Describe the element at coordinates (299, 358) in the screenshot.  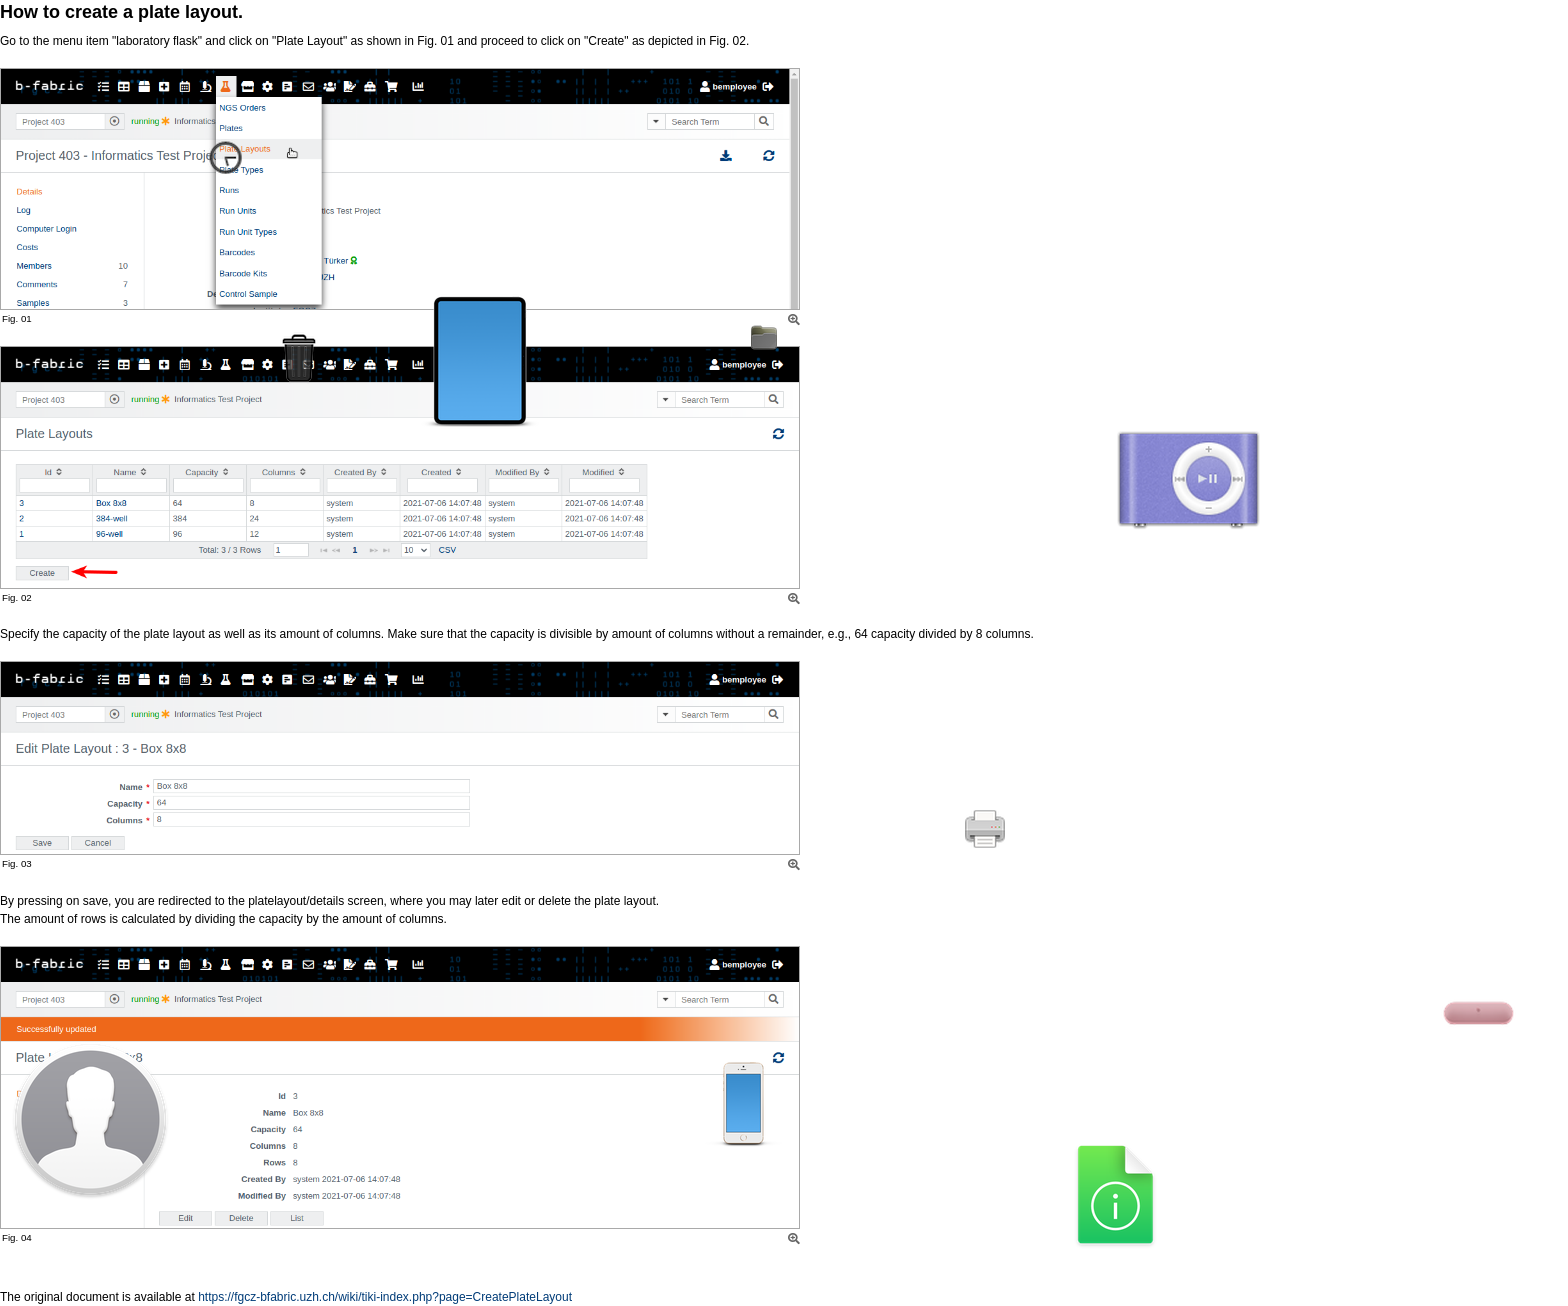
I see `view deleted emails in trash folder` at that location.